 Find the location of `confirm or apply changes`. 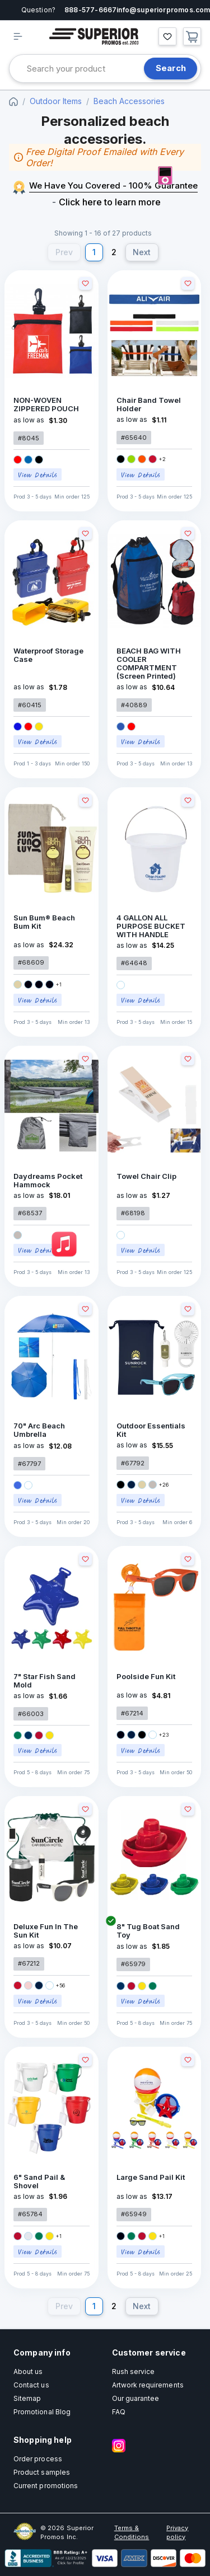

confirm or apply changes is located at coordinates (111, 1921).